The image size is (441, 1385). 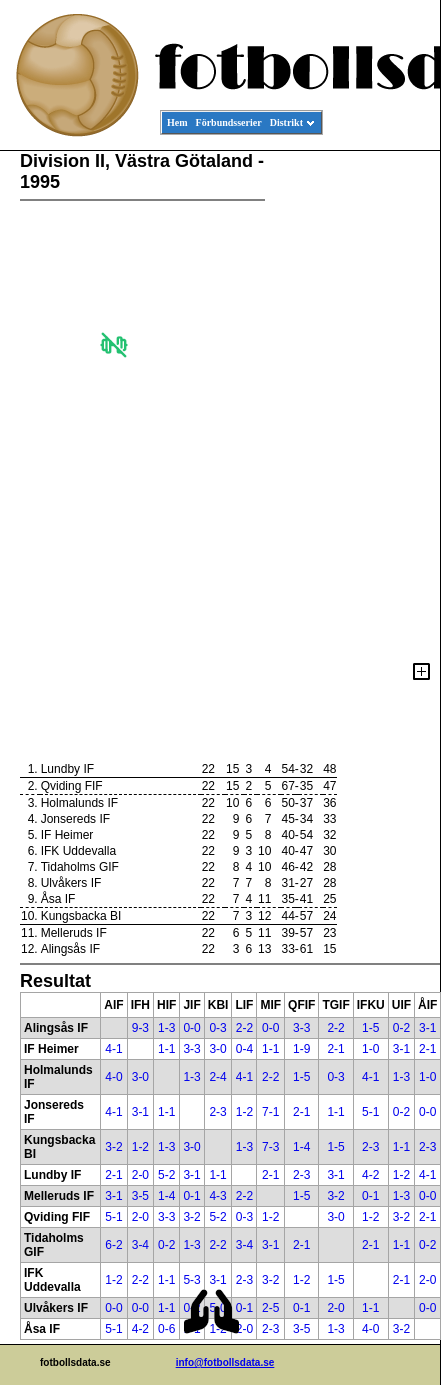 I want to click on disable workout tracking, so click(x=114, y=345).